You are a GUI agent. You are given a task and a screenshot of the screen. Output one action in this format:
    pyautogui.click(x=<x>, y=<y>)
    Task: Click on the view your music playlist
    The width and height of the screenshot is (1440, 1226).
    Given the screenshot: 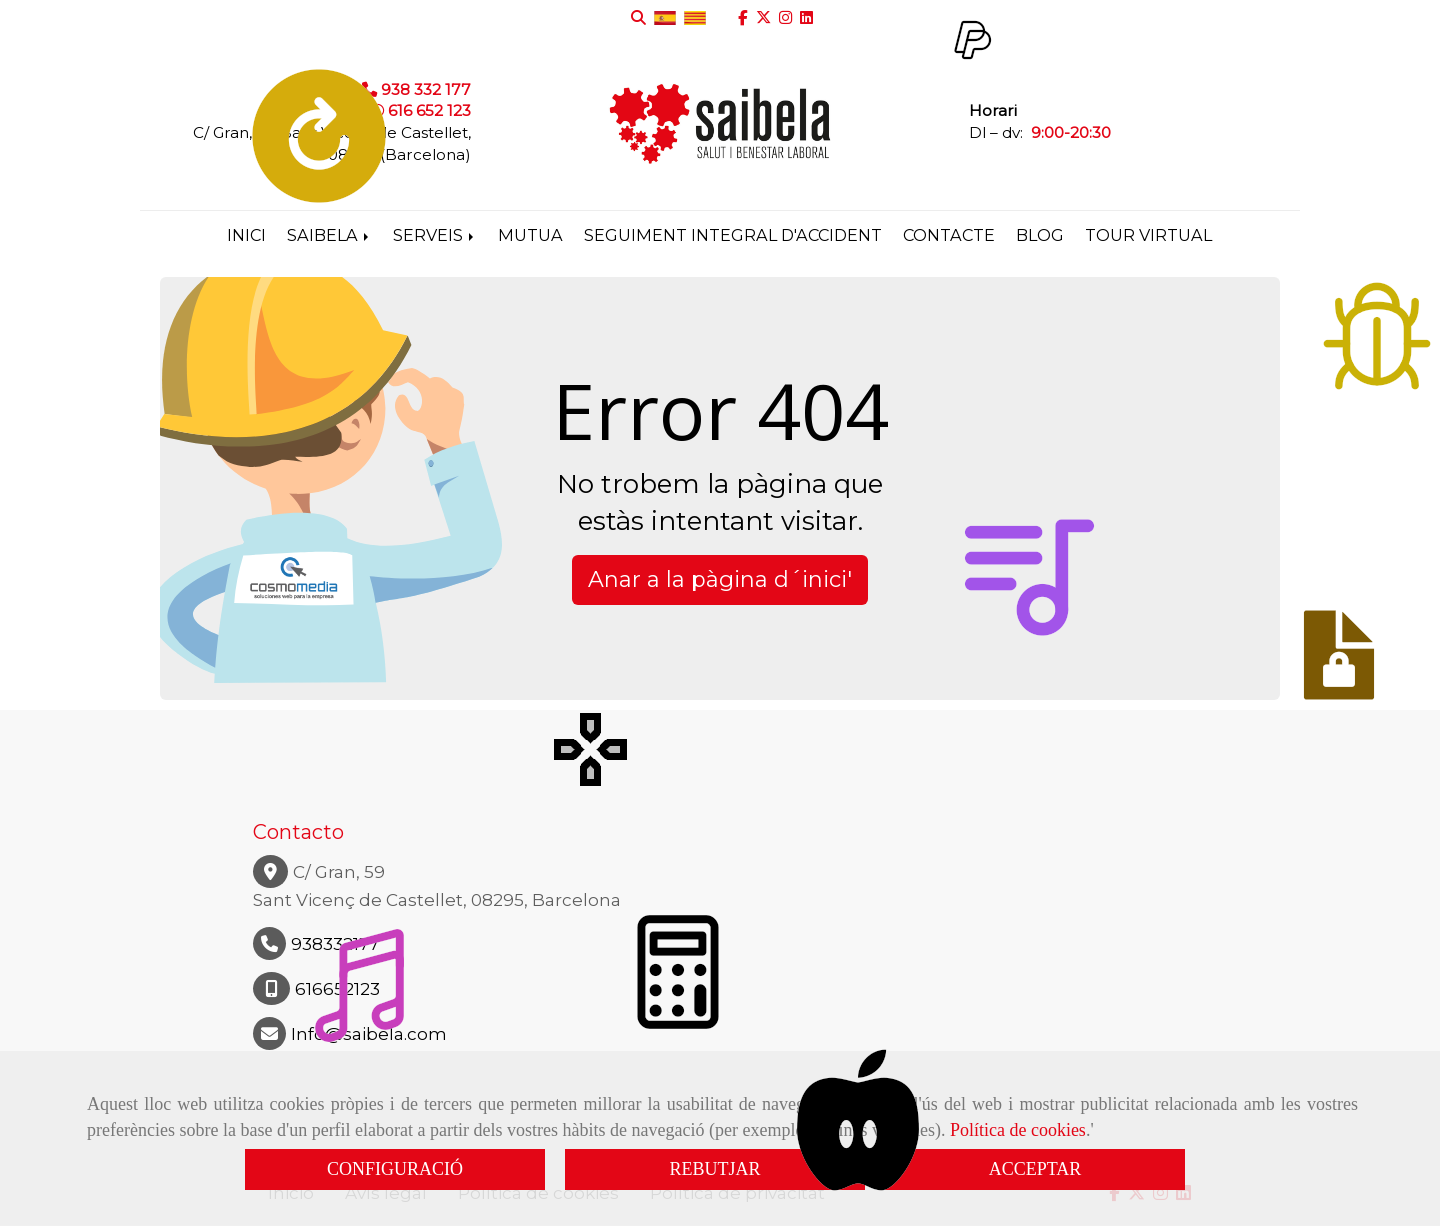 What is the action you would take?
    pyautogui.click(x=1029, y=577)
    